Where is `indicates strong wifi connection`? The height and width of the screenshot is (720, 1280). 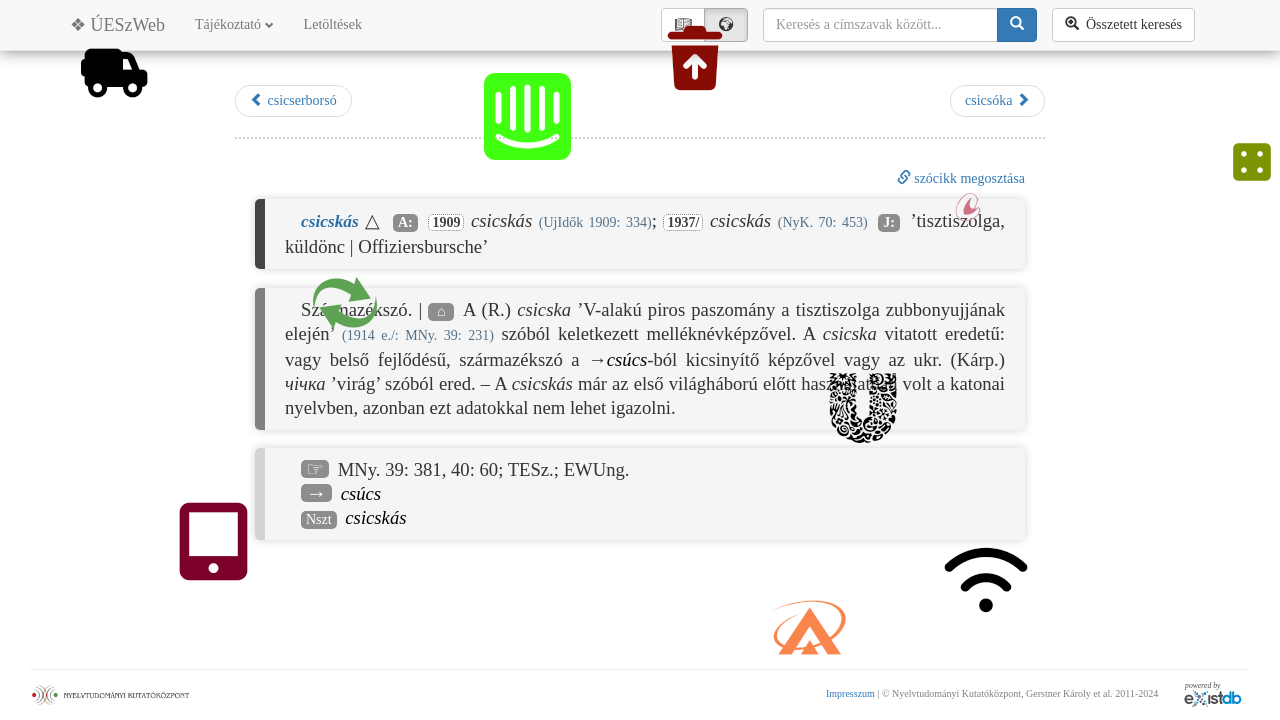
indicates strong wifi connection is located at coordinates (986, 580).